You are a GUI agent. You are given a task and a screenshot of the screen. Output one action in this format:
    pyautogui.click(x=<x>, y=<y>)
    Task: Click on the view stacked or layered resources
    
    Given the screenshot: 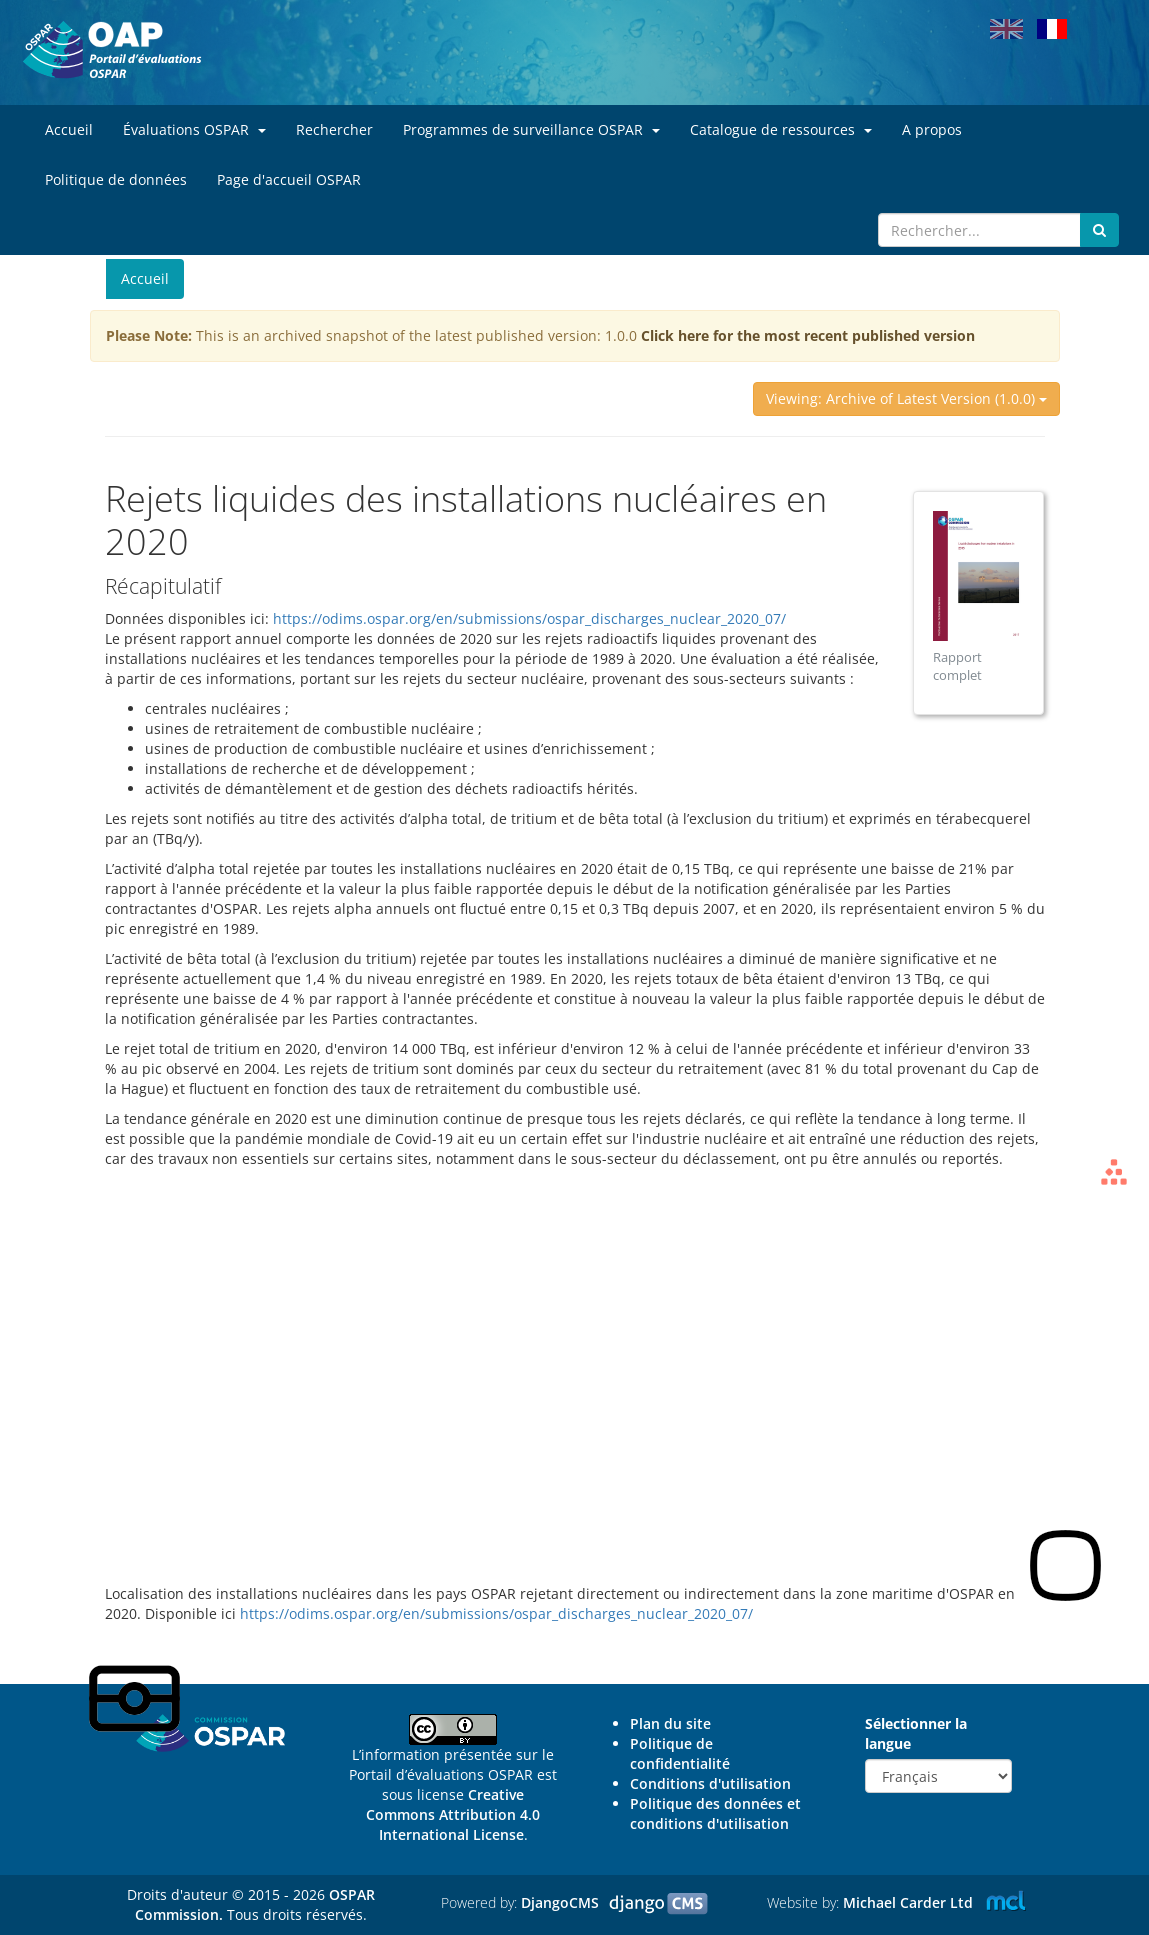 What is the action you would take?
    pyautogui.click(x=1114, y=1172)
    